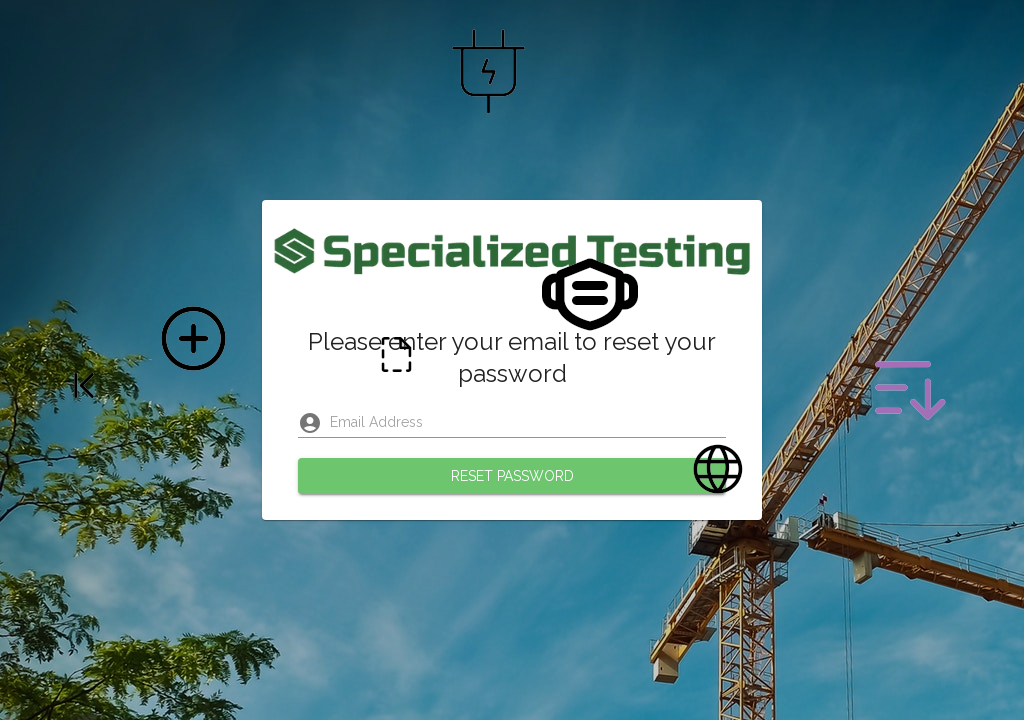  What do you see at coordinates (716, 471) in the screenshot?
I see `access global or web-related settings` at bounding box center [716, 471].